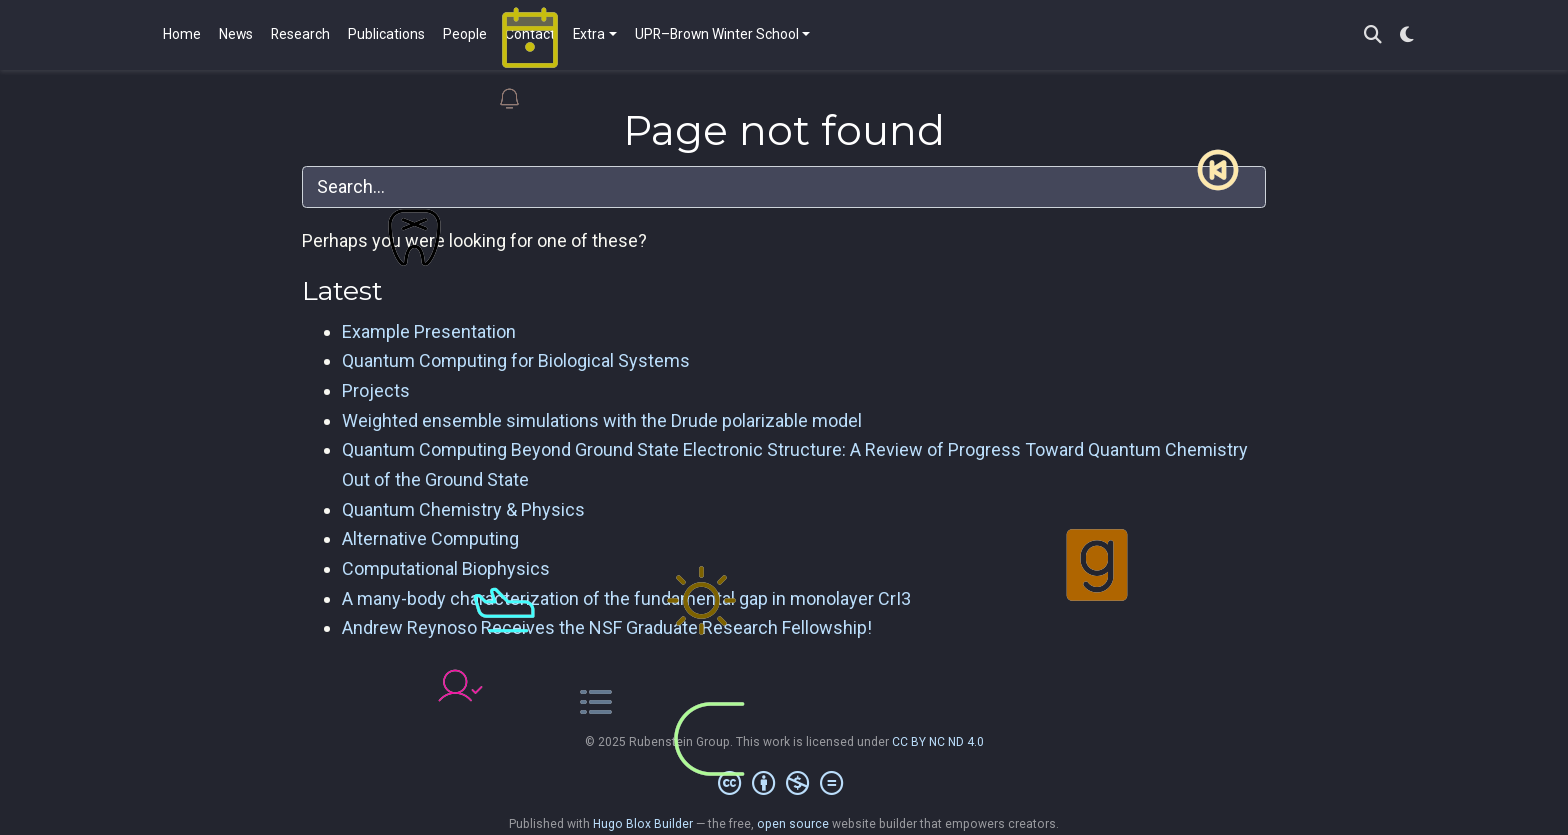  I want to click on indicates a proper subset relationship in mathematical notation, so click(711, 739).